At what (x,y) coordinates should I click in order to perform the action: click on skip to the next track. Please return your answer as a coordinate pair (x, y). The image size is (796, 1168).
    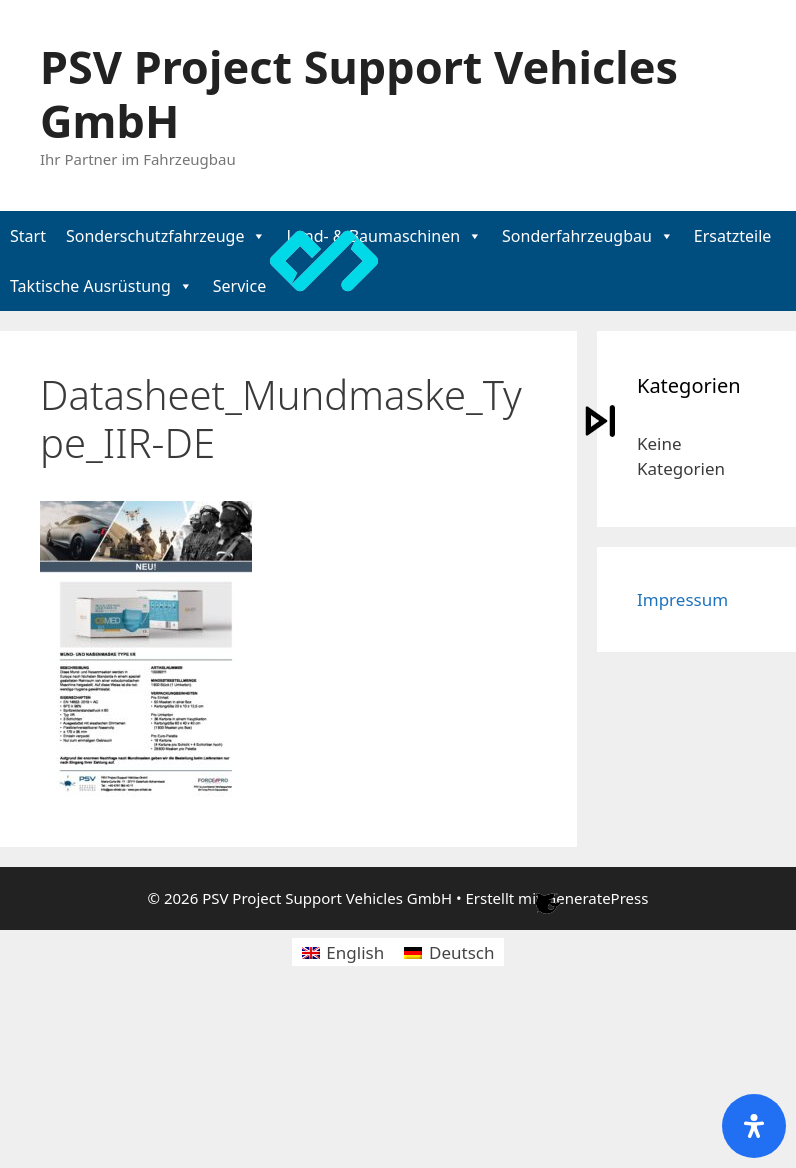
    Looking at the image, I should click on (599, 421).